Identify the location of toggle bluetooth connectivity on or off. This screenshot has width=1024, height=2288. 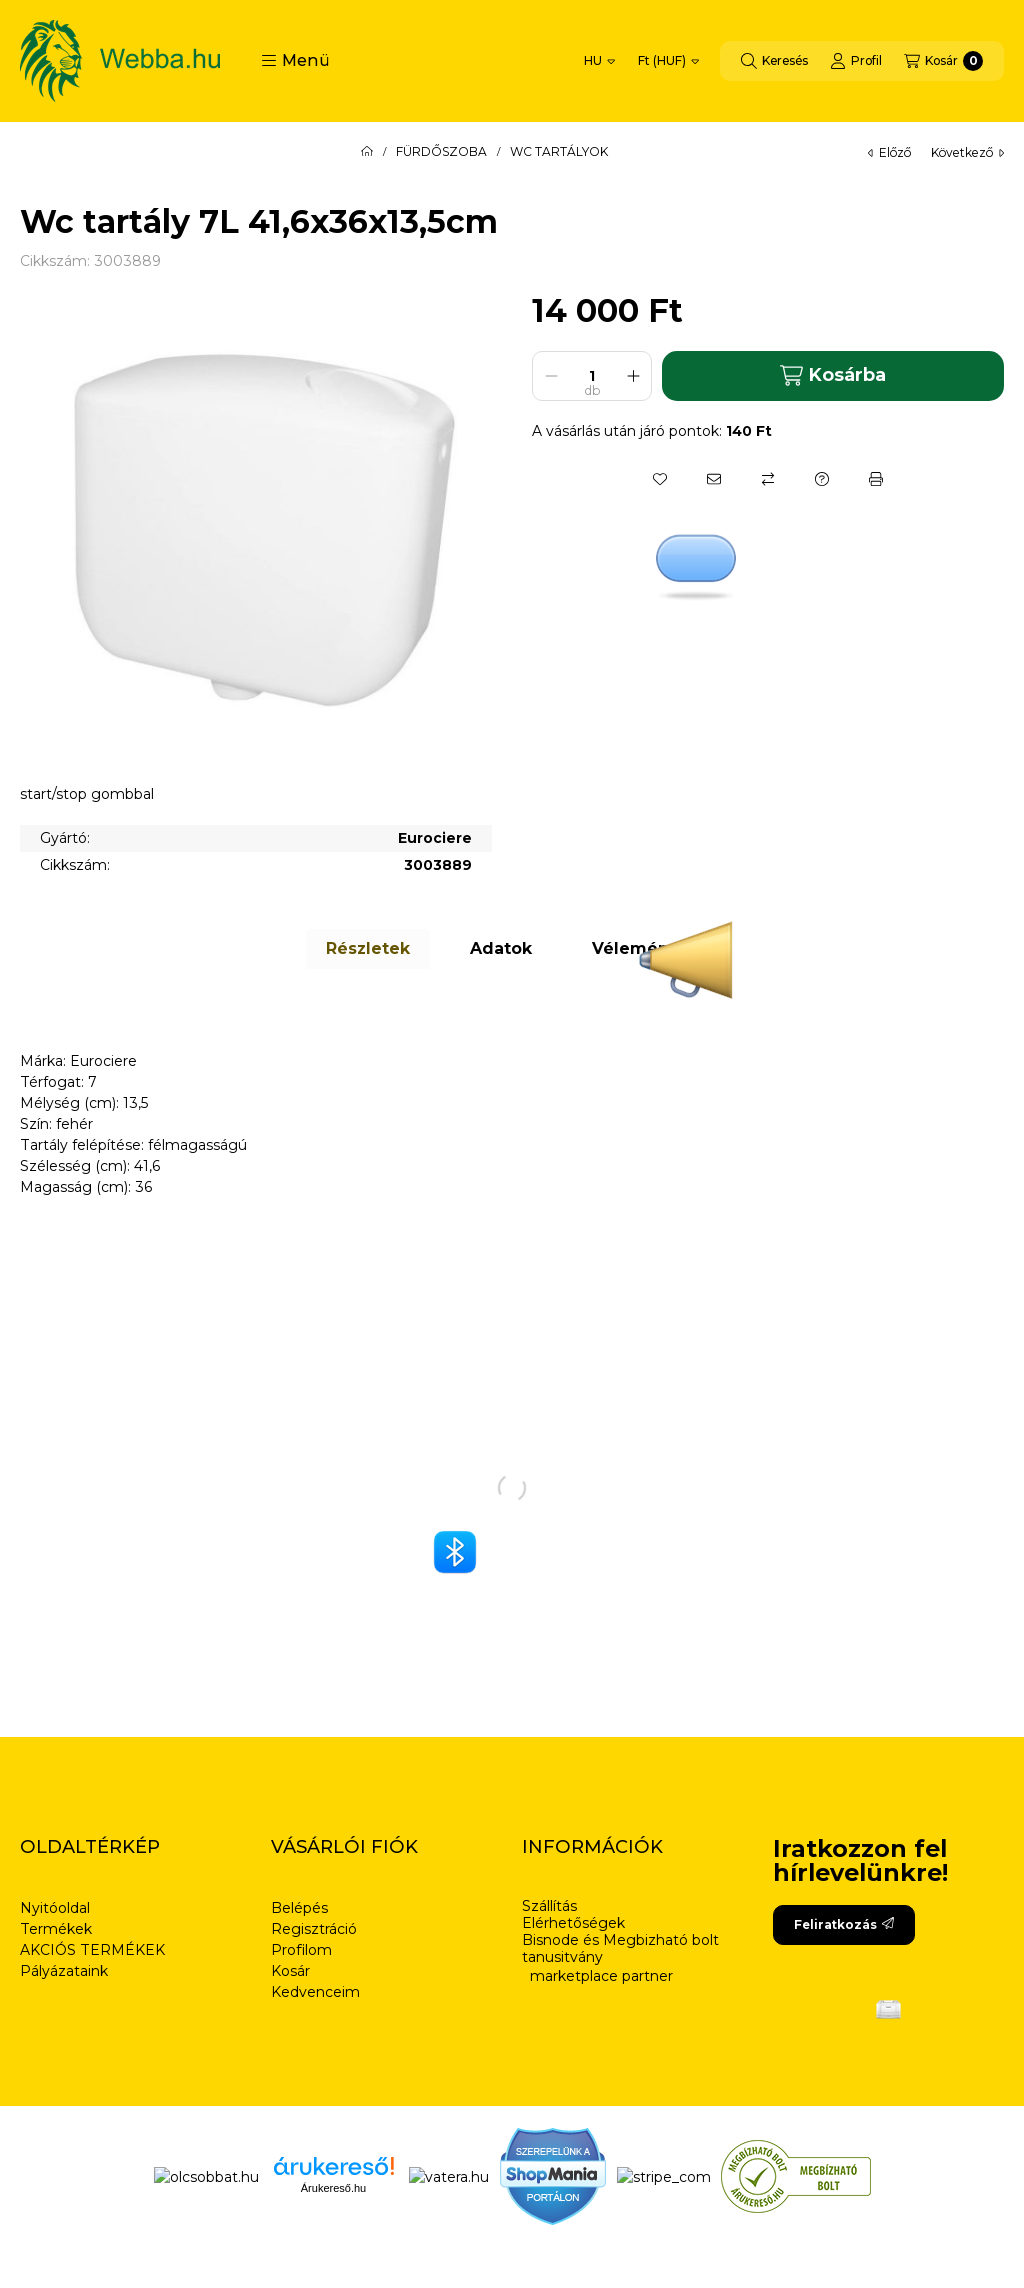
(455, 1552).